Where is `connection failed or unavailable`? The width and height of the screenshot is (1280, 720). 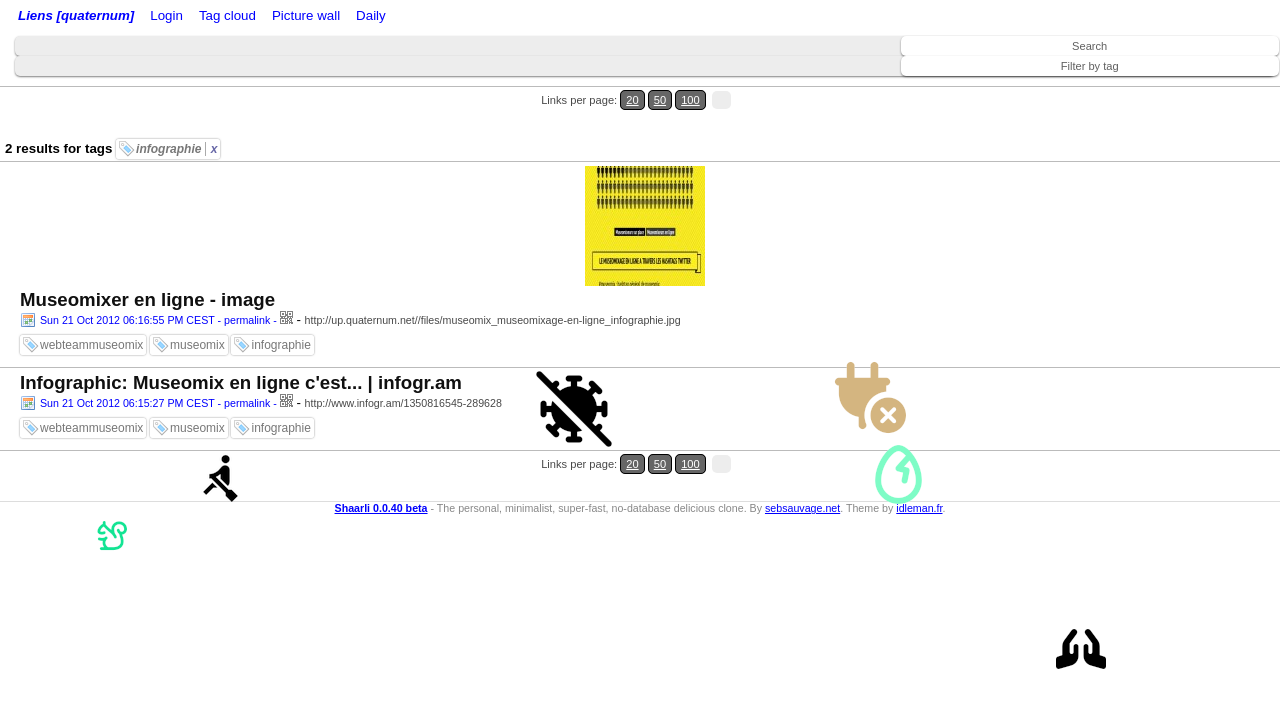 connection failed or unavailable is located at coordinates (866, 397).